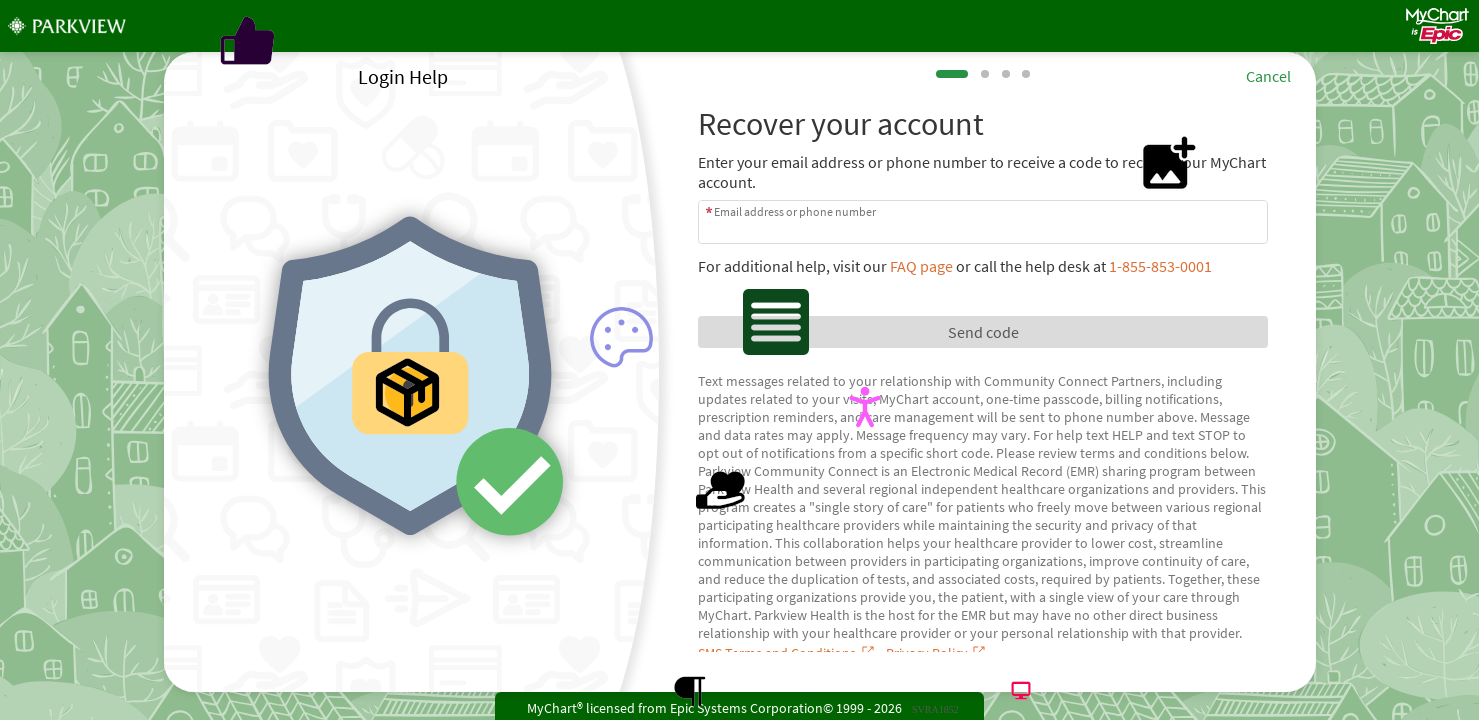  I want to click on indicates pedestrian or walking mode, so click(865, 407).